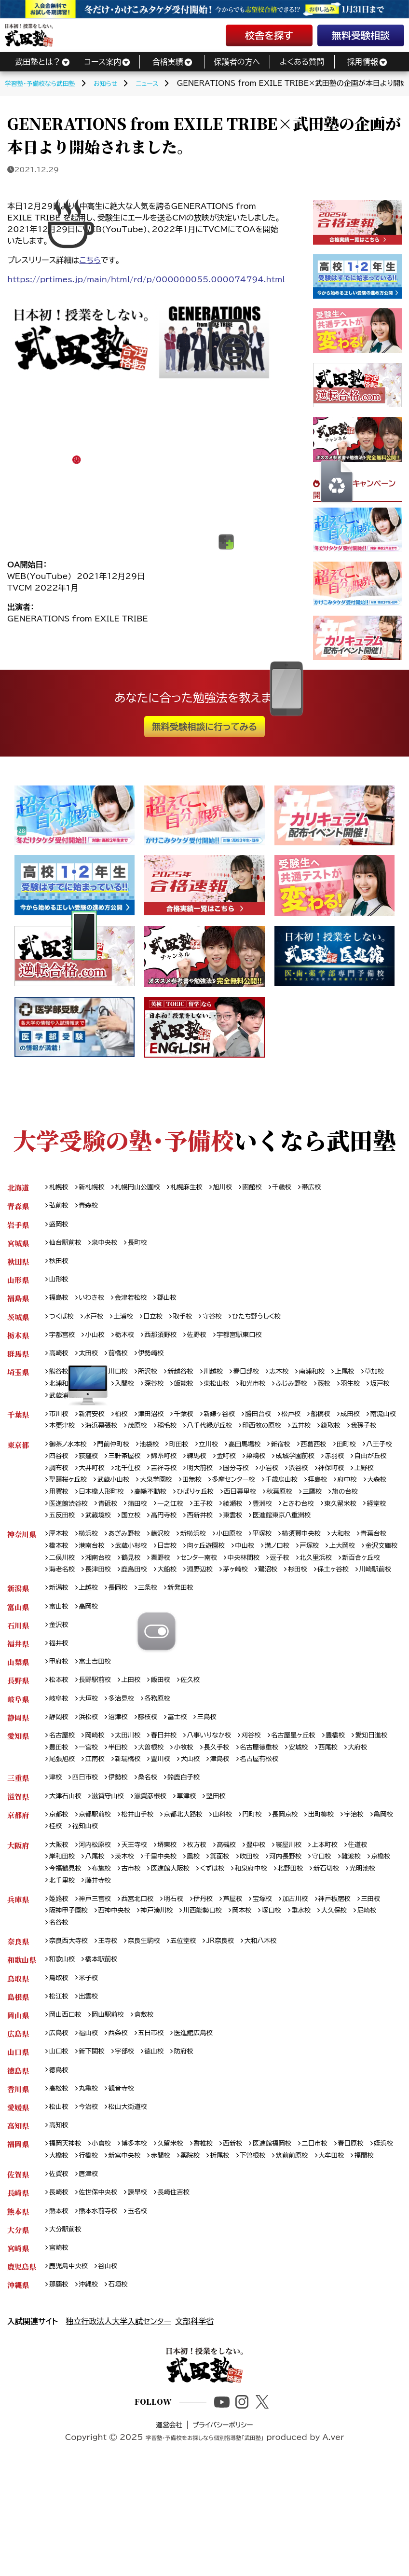  Describe the element at coordinates (337, 482) in the screenshot. I see `a file marked for deletion` at that location.